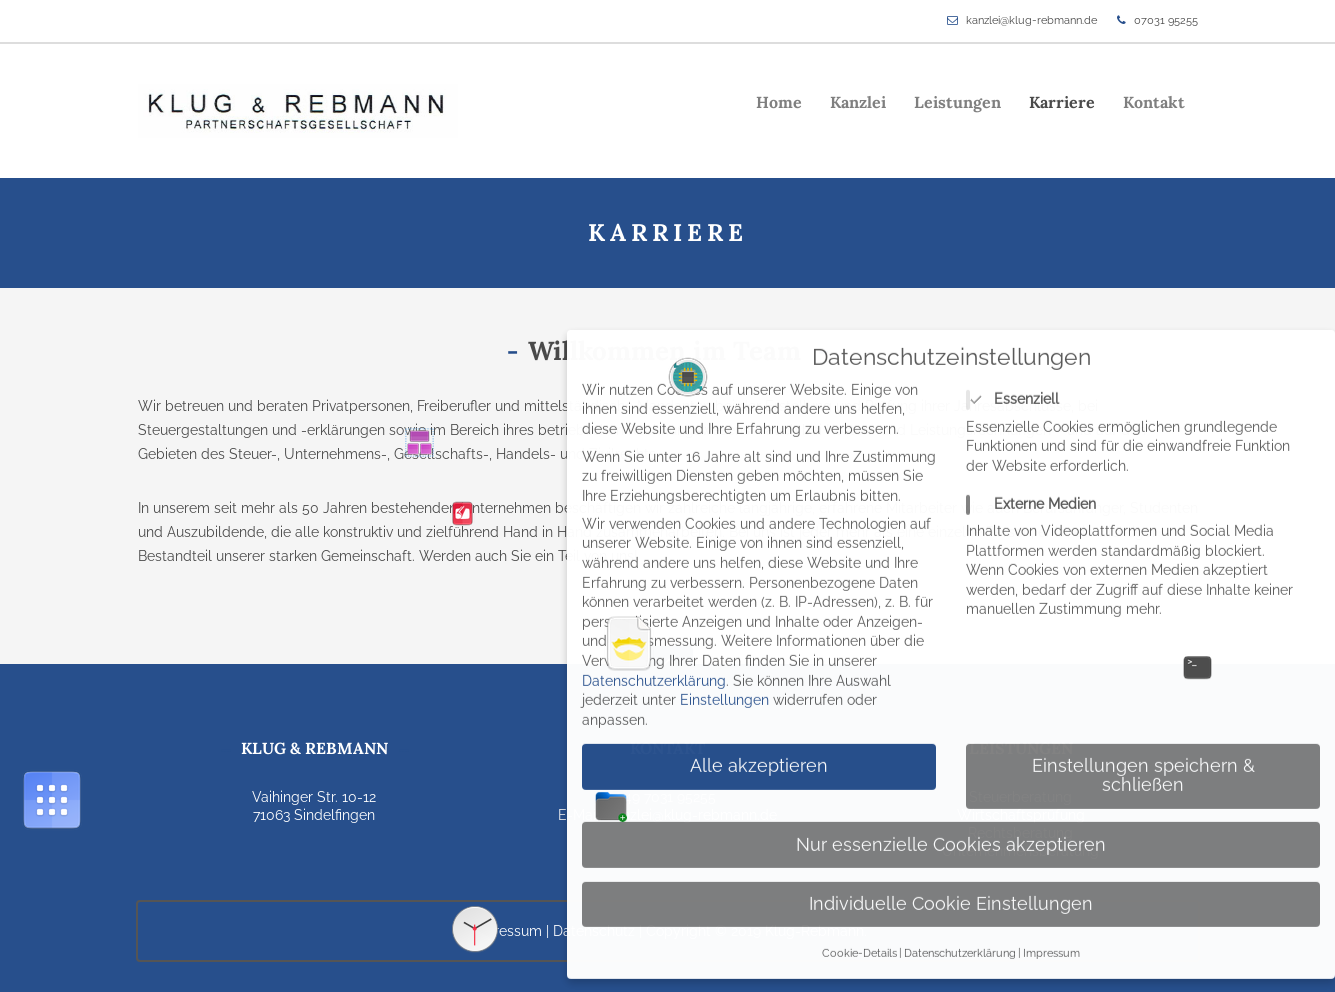 The width and height of the screenshot is (1335, 992). I want to click on select all items in the current view, so click(419, 442).